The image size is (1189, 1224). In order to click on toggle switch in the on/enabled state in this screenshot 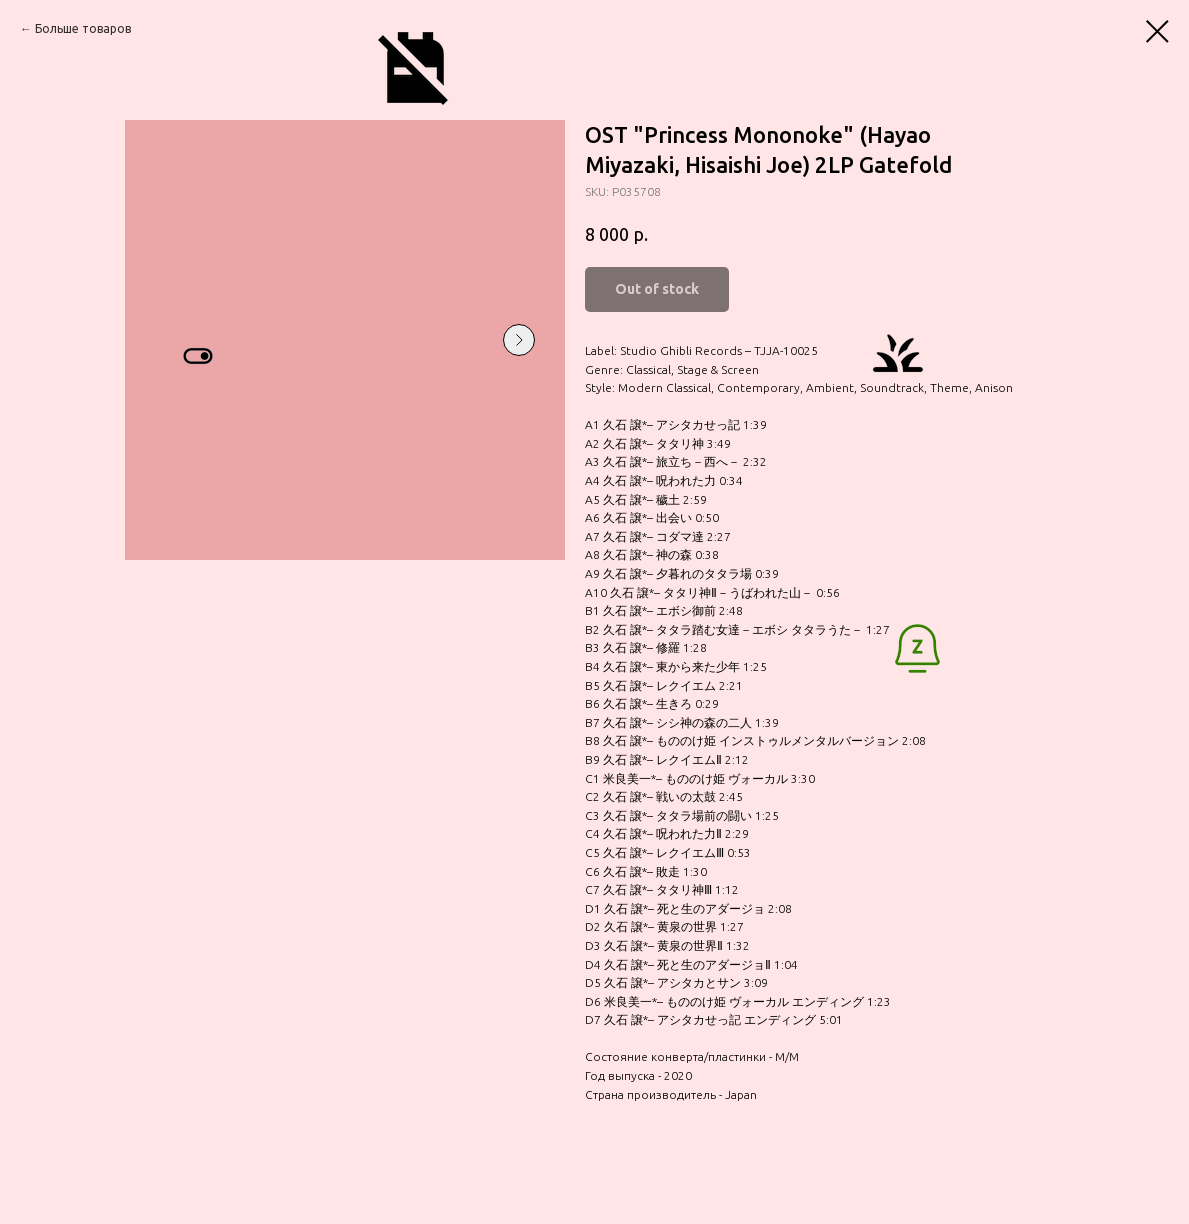, I will do `click(198, 356)`.